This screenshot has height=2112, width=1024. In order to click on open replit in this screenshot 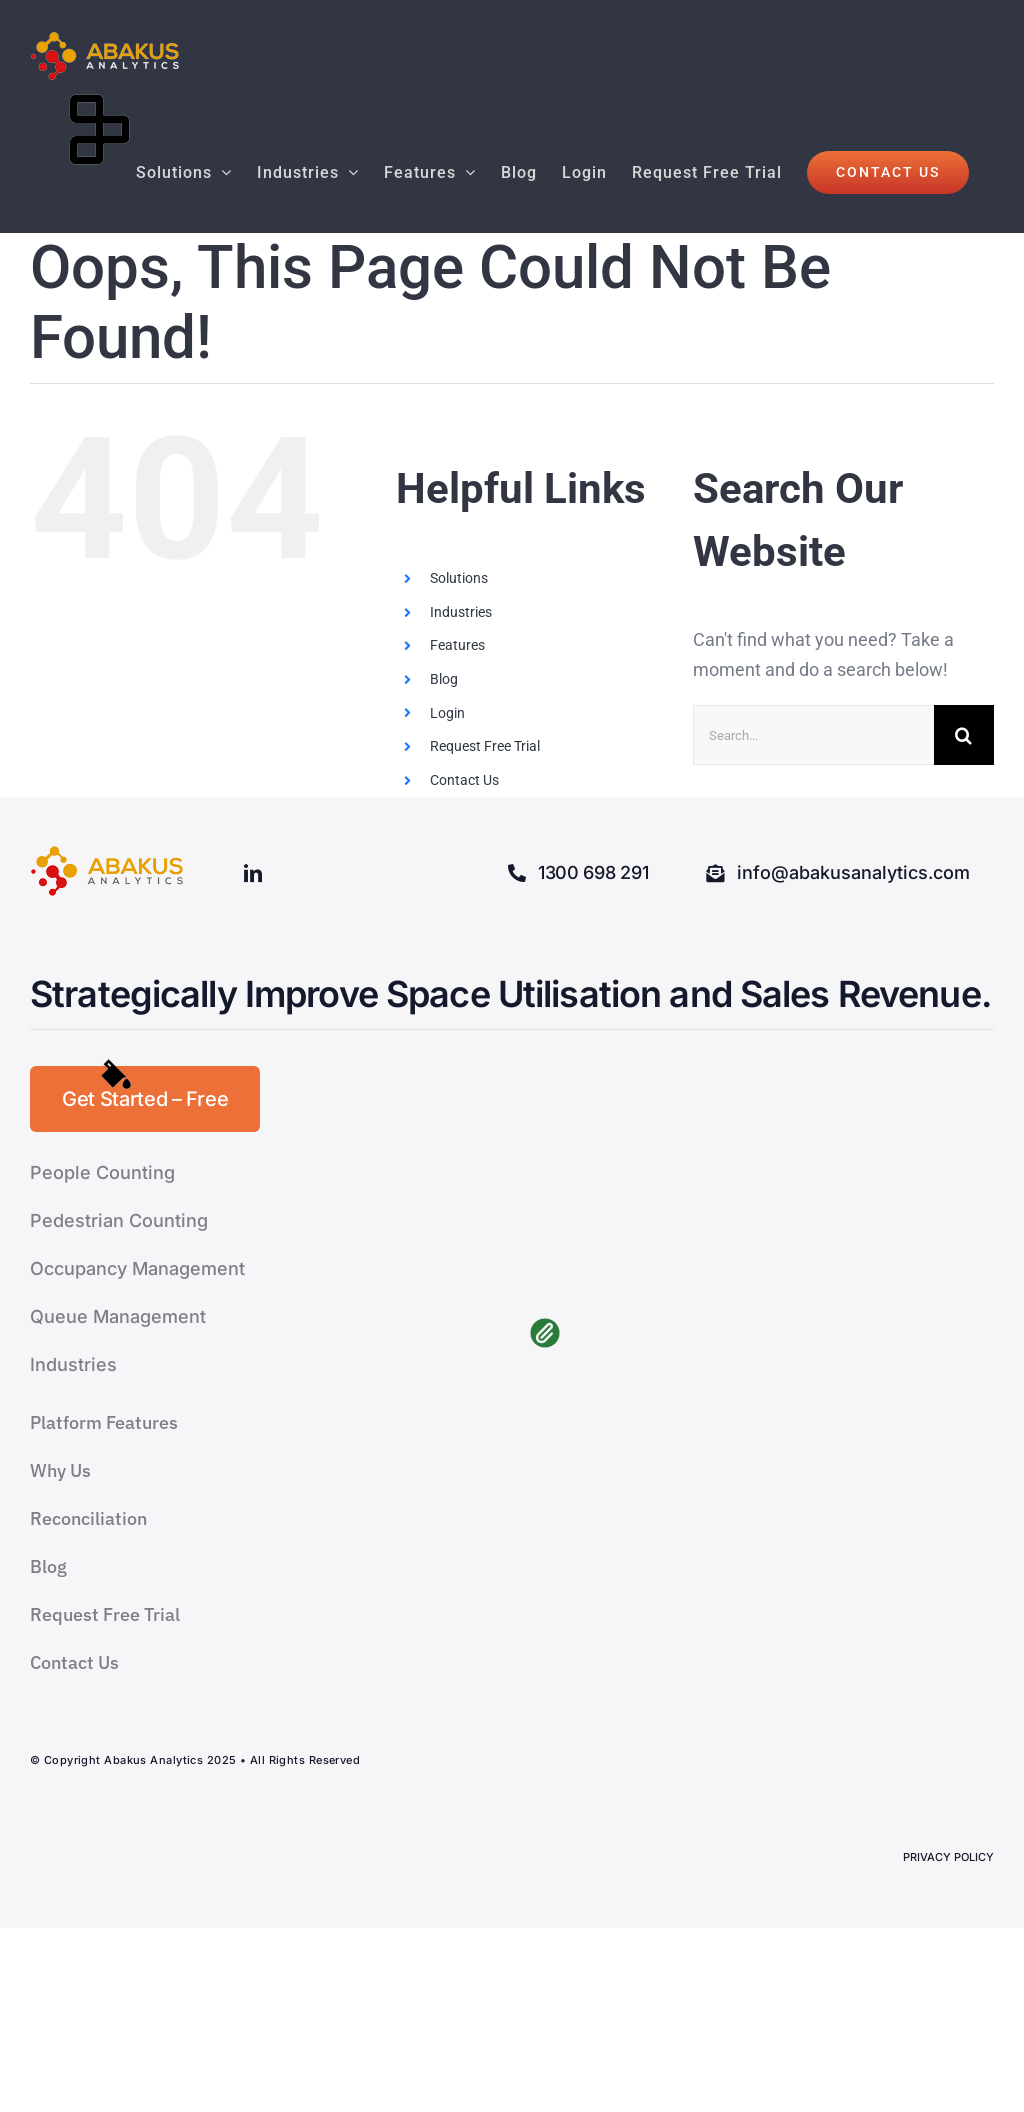, I will do `click(94, 129)`.